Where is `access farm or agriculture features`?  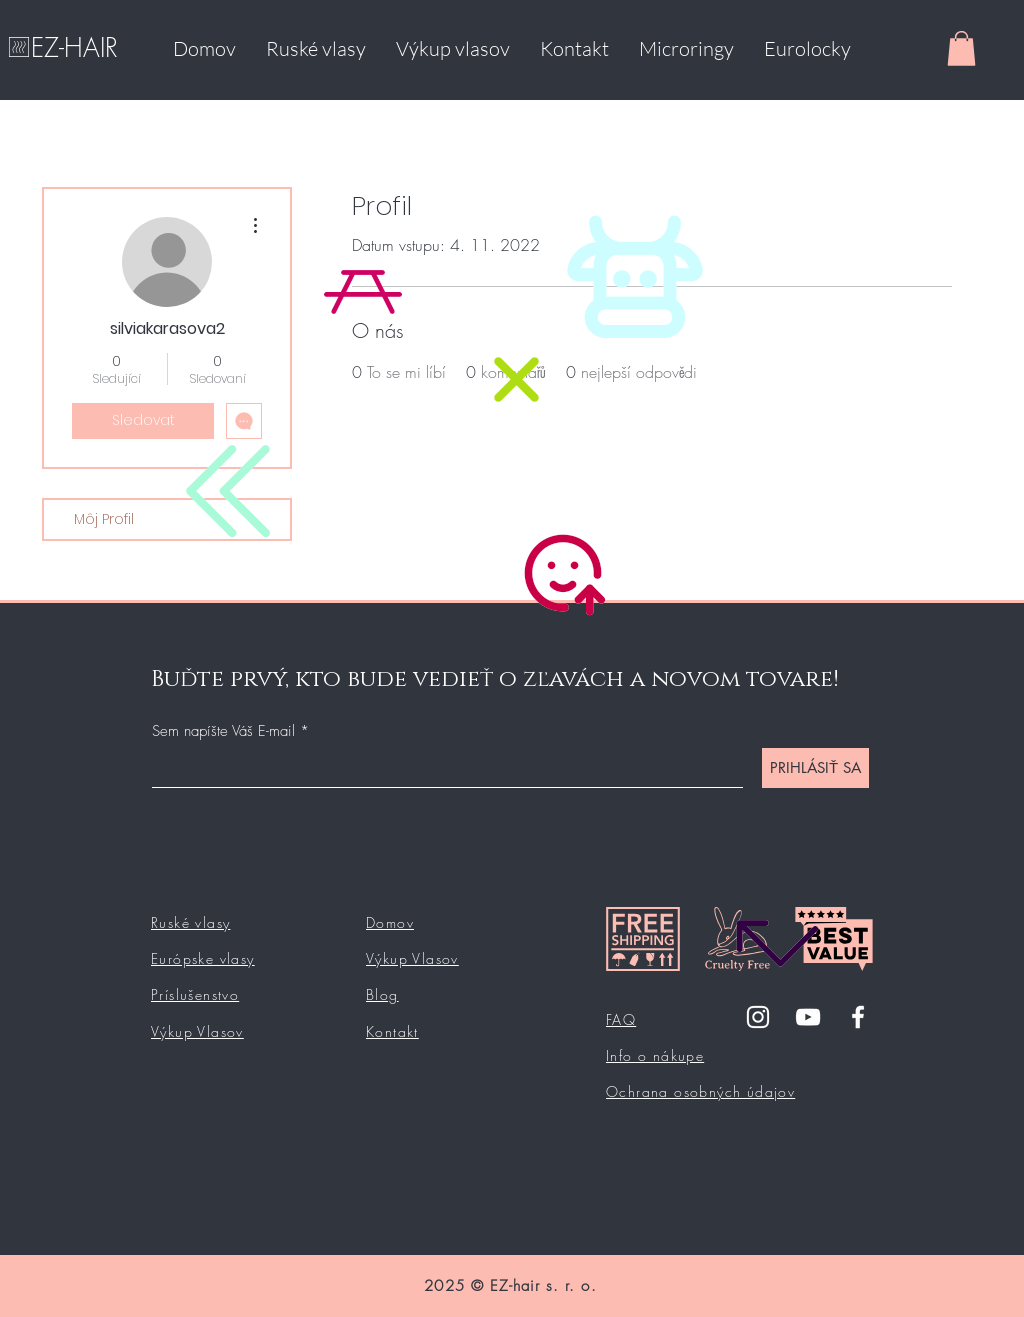
access farm or agriculture features is located at coordinates (635, 279).